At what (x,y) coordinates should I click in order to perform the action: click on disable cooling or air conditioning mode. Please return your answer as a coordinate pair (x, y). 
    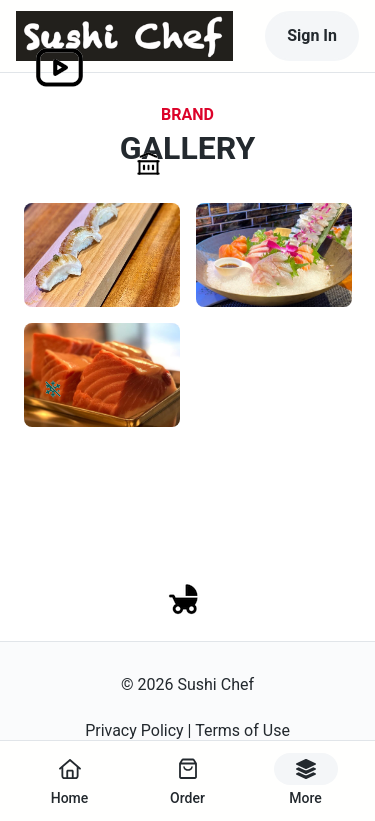
    Looking at the image, I should click on (53, 389).